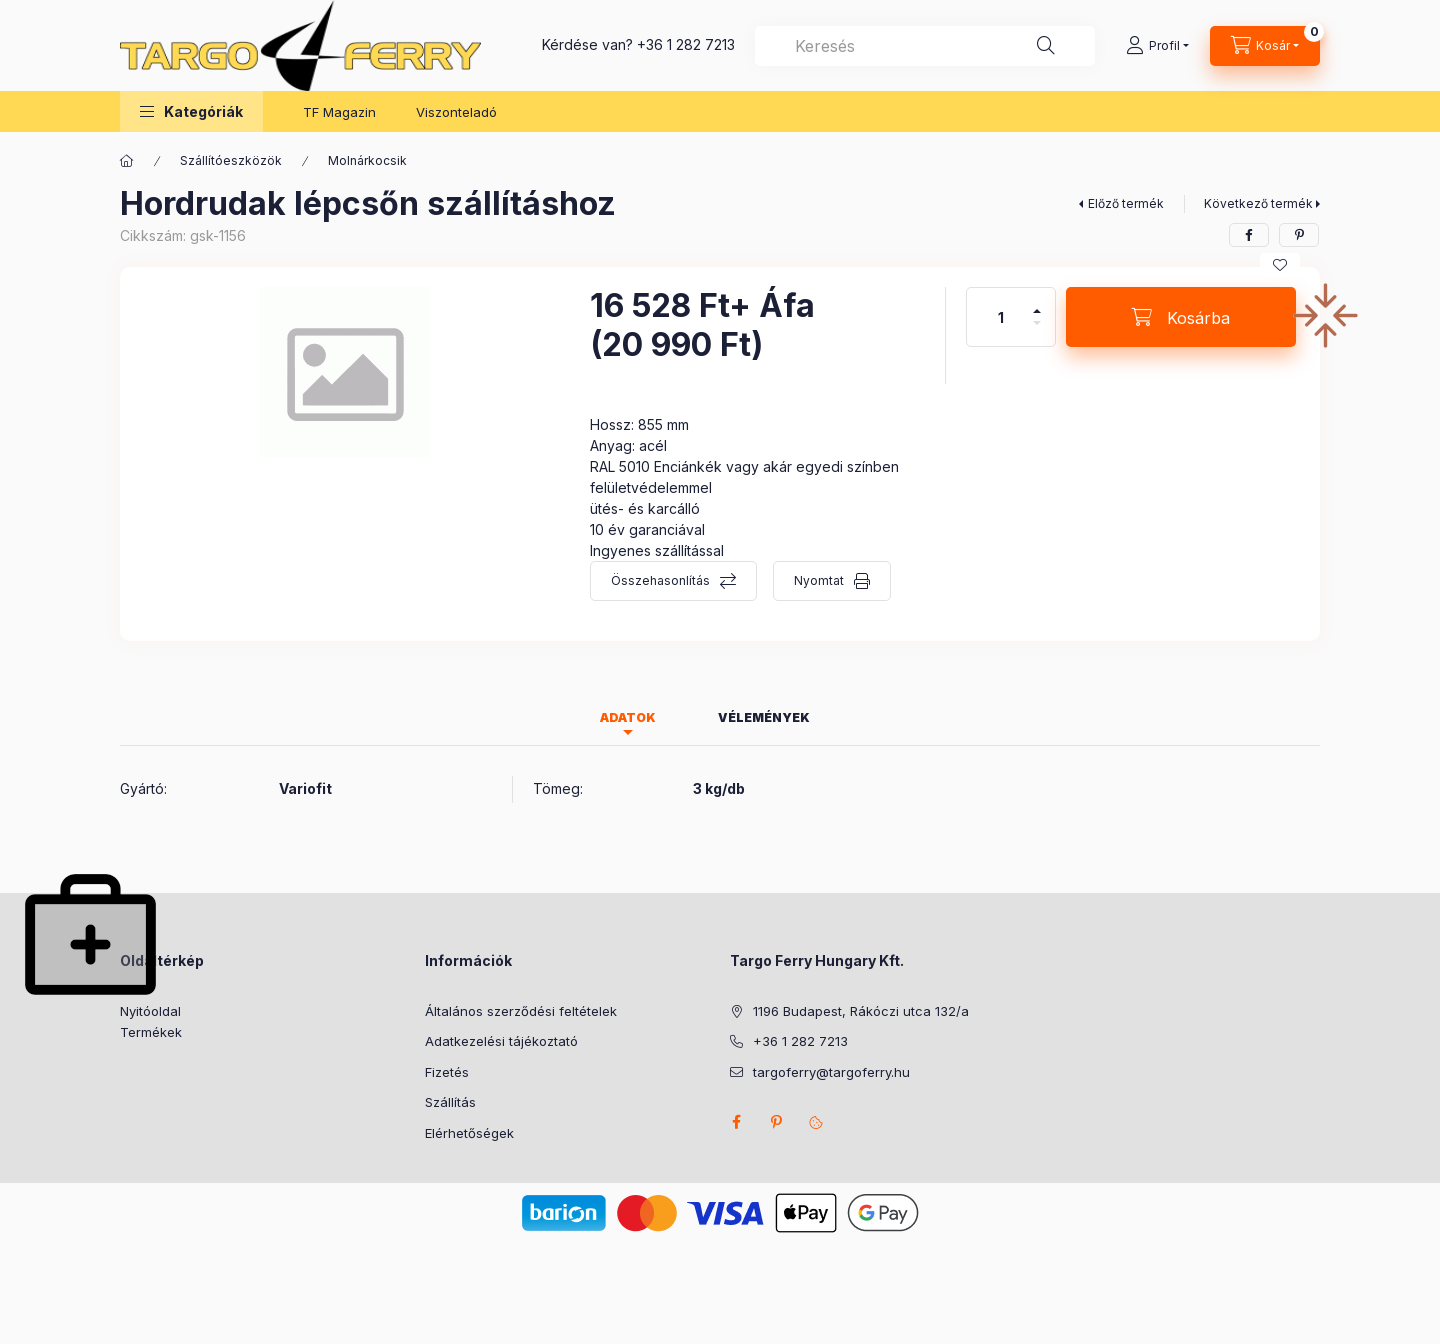 The image size is (1440, 1344). What do you see at coordinates (90, 939) in the screenshot?
I see `access medical or health resources` at bounding box center [90, 939].